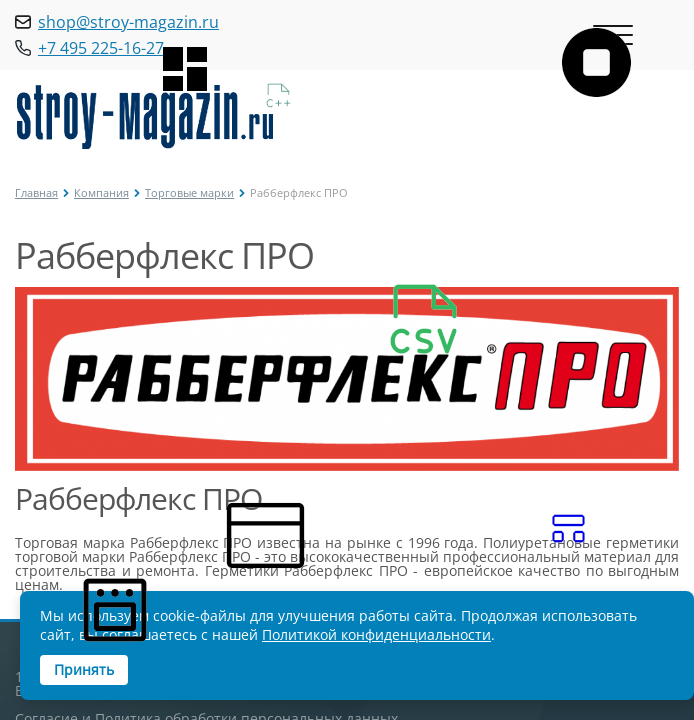  I want to click on open or view a CSV file, so click(425, 322).